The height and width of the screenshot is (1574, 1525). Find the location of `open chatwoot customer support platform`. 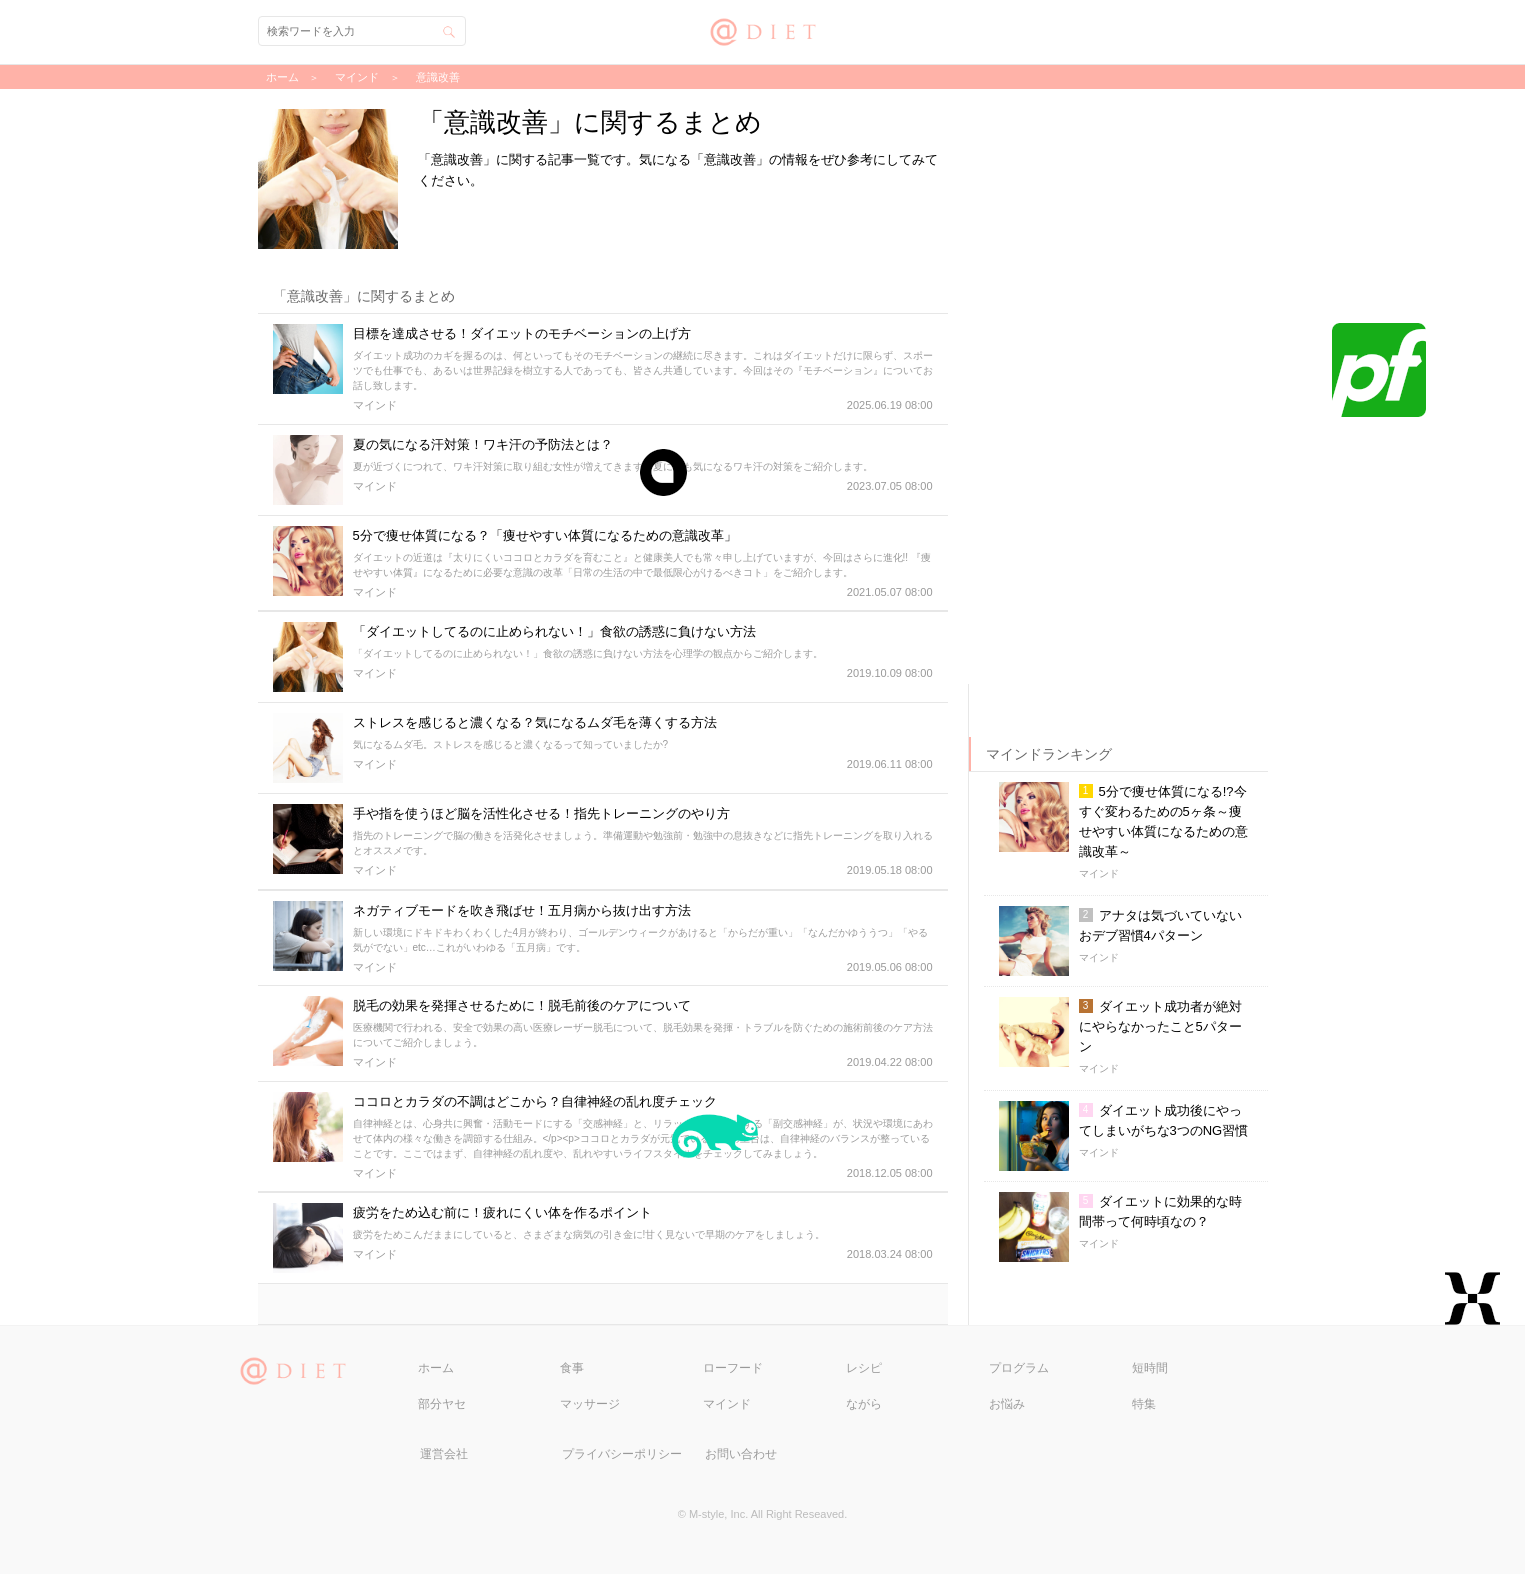

open chatwoot customer support platform is located at coordinates (663, 472).